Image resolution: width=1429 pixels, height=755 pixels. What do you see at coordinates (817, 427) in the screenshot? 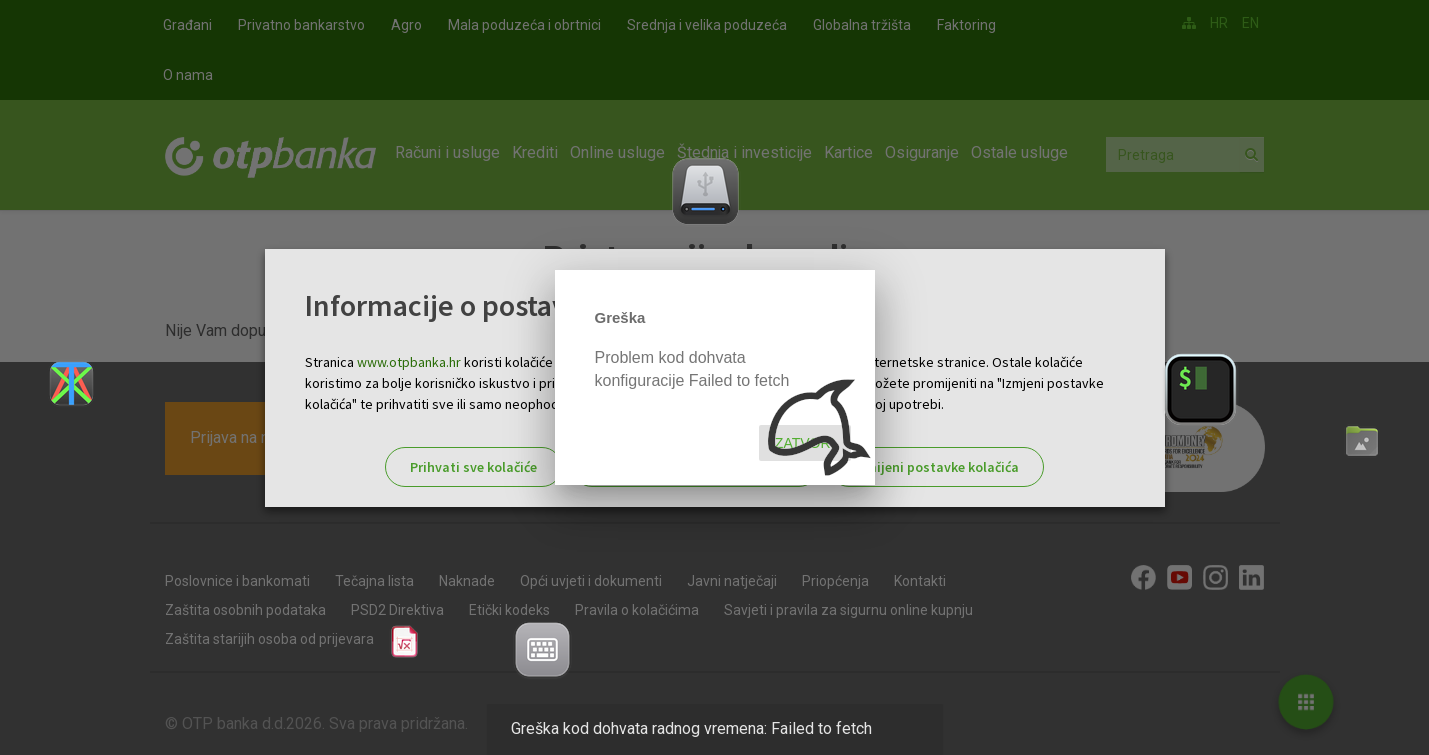
I see `launch orca screen reader application` at bounding box center [817, 427].